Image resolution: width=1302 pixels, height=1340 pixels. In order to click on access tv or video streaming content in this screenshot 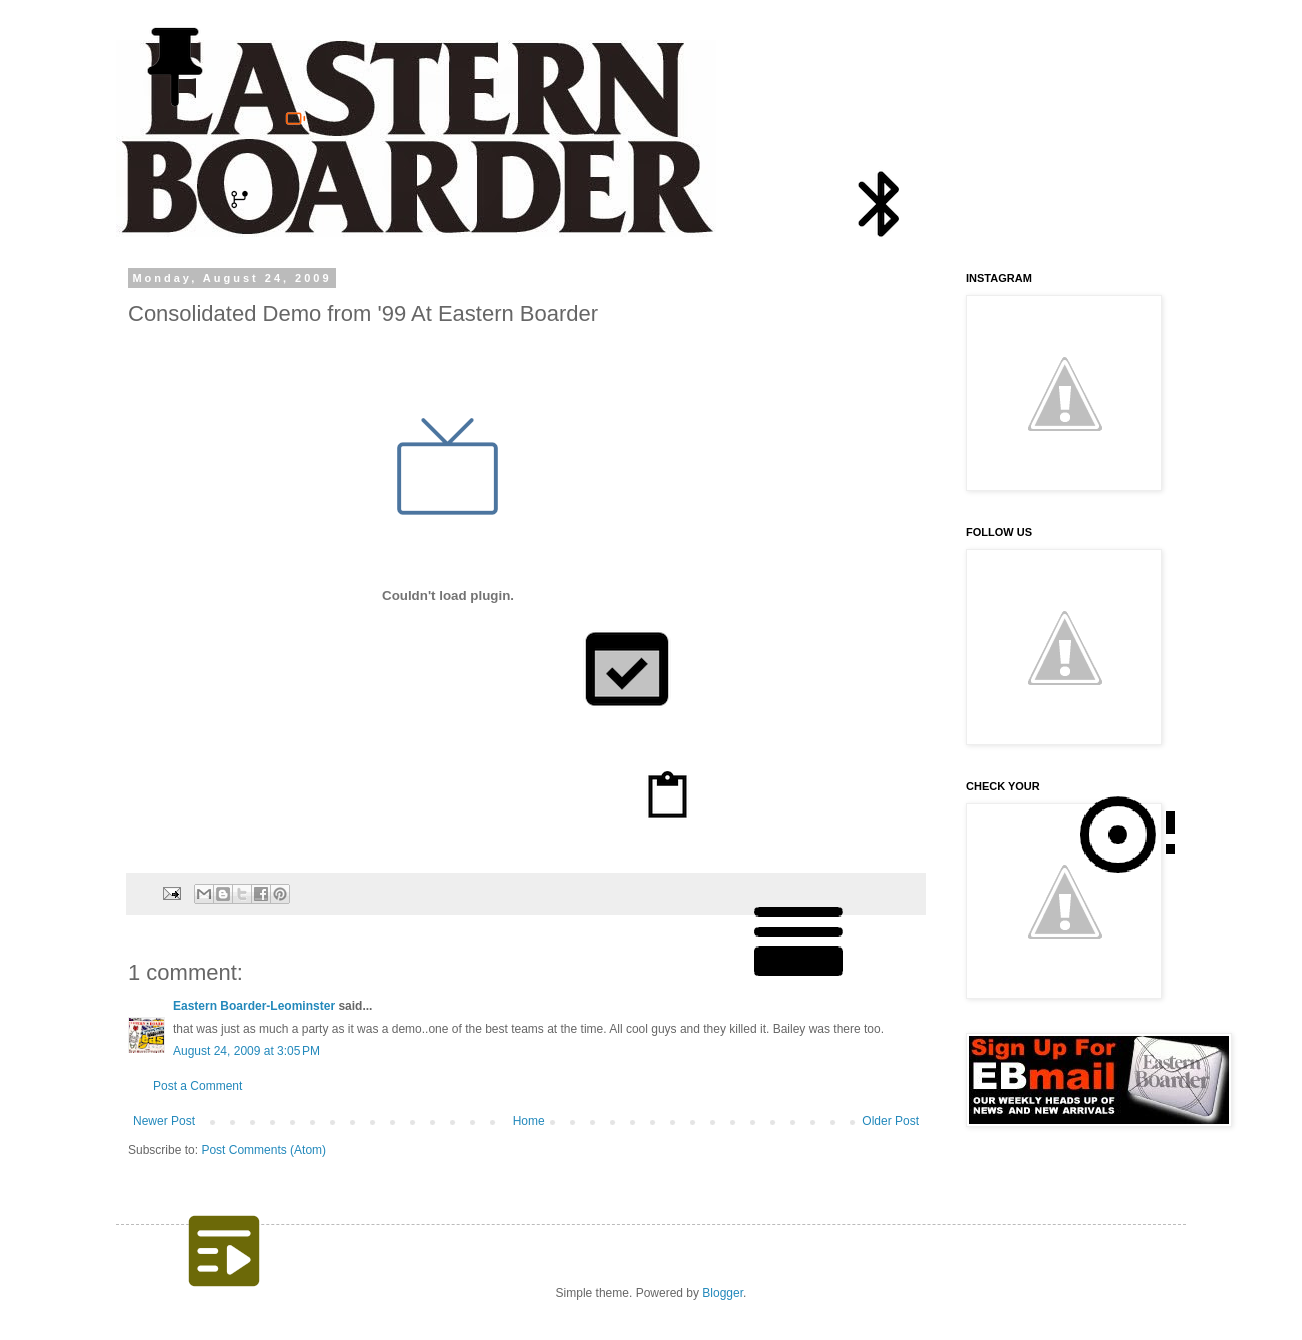, I will do `click(447, 472)`.